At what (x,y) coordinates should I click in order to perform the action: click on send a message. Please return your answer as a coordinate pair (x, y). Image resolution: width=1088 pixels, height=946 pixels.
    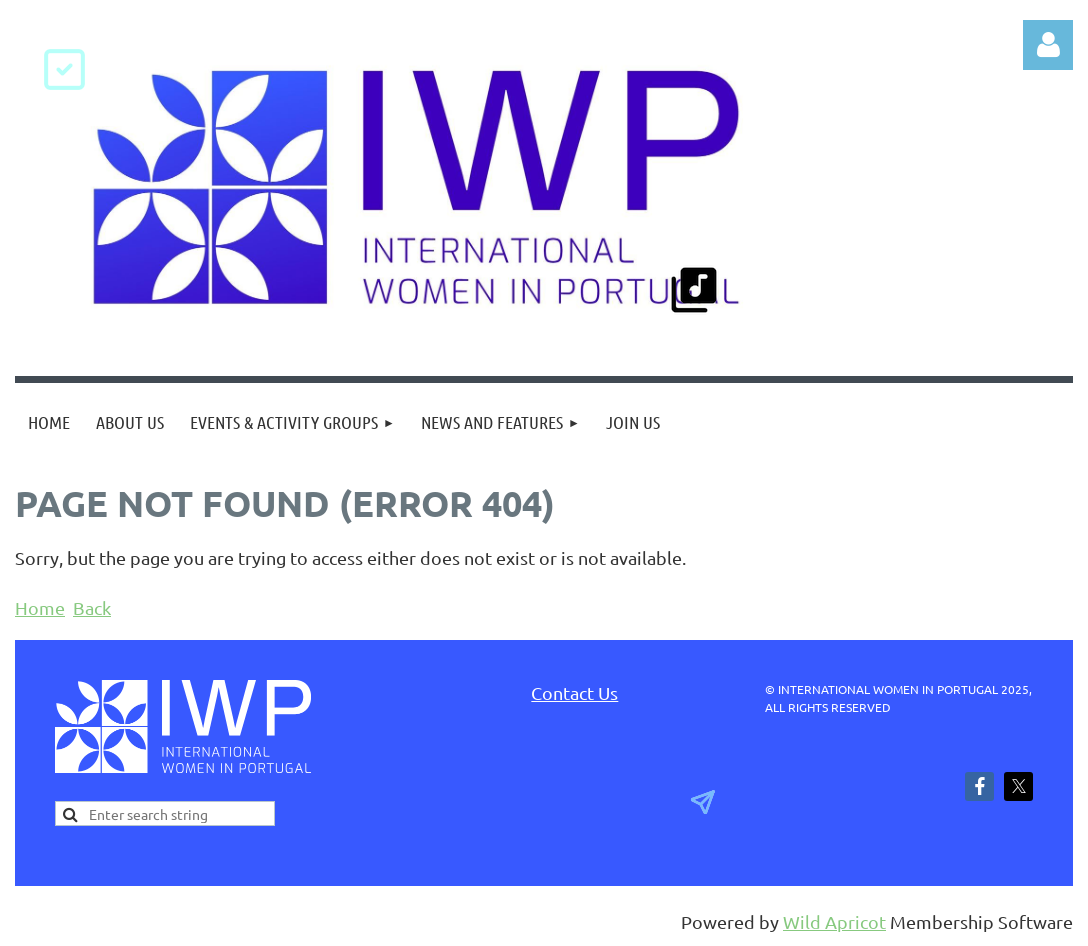
    Looking at the image, I should click on (703, 802).